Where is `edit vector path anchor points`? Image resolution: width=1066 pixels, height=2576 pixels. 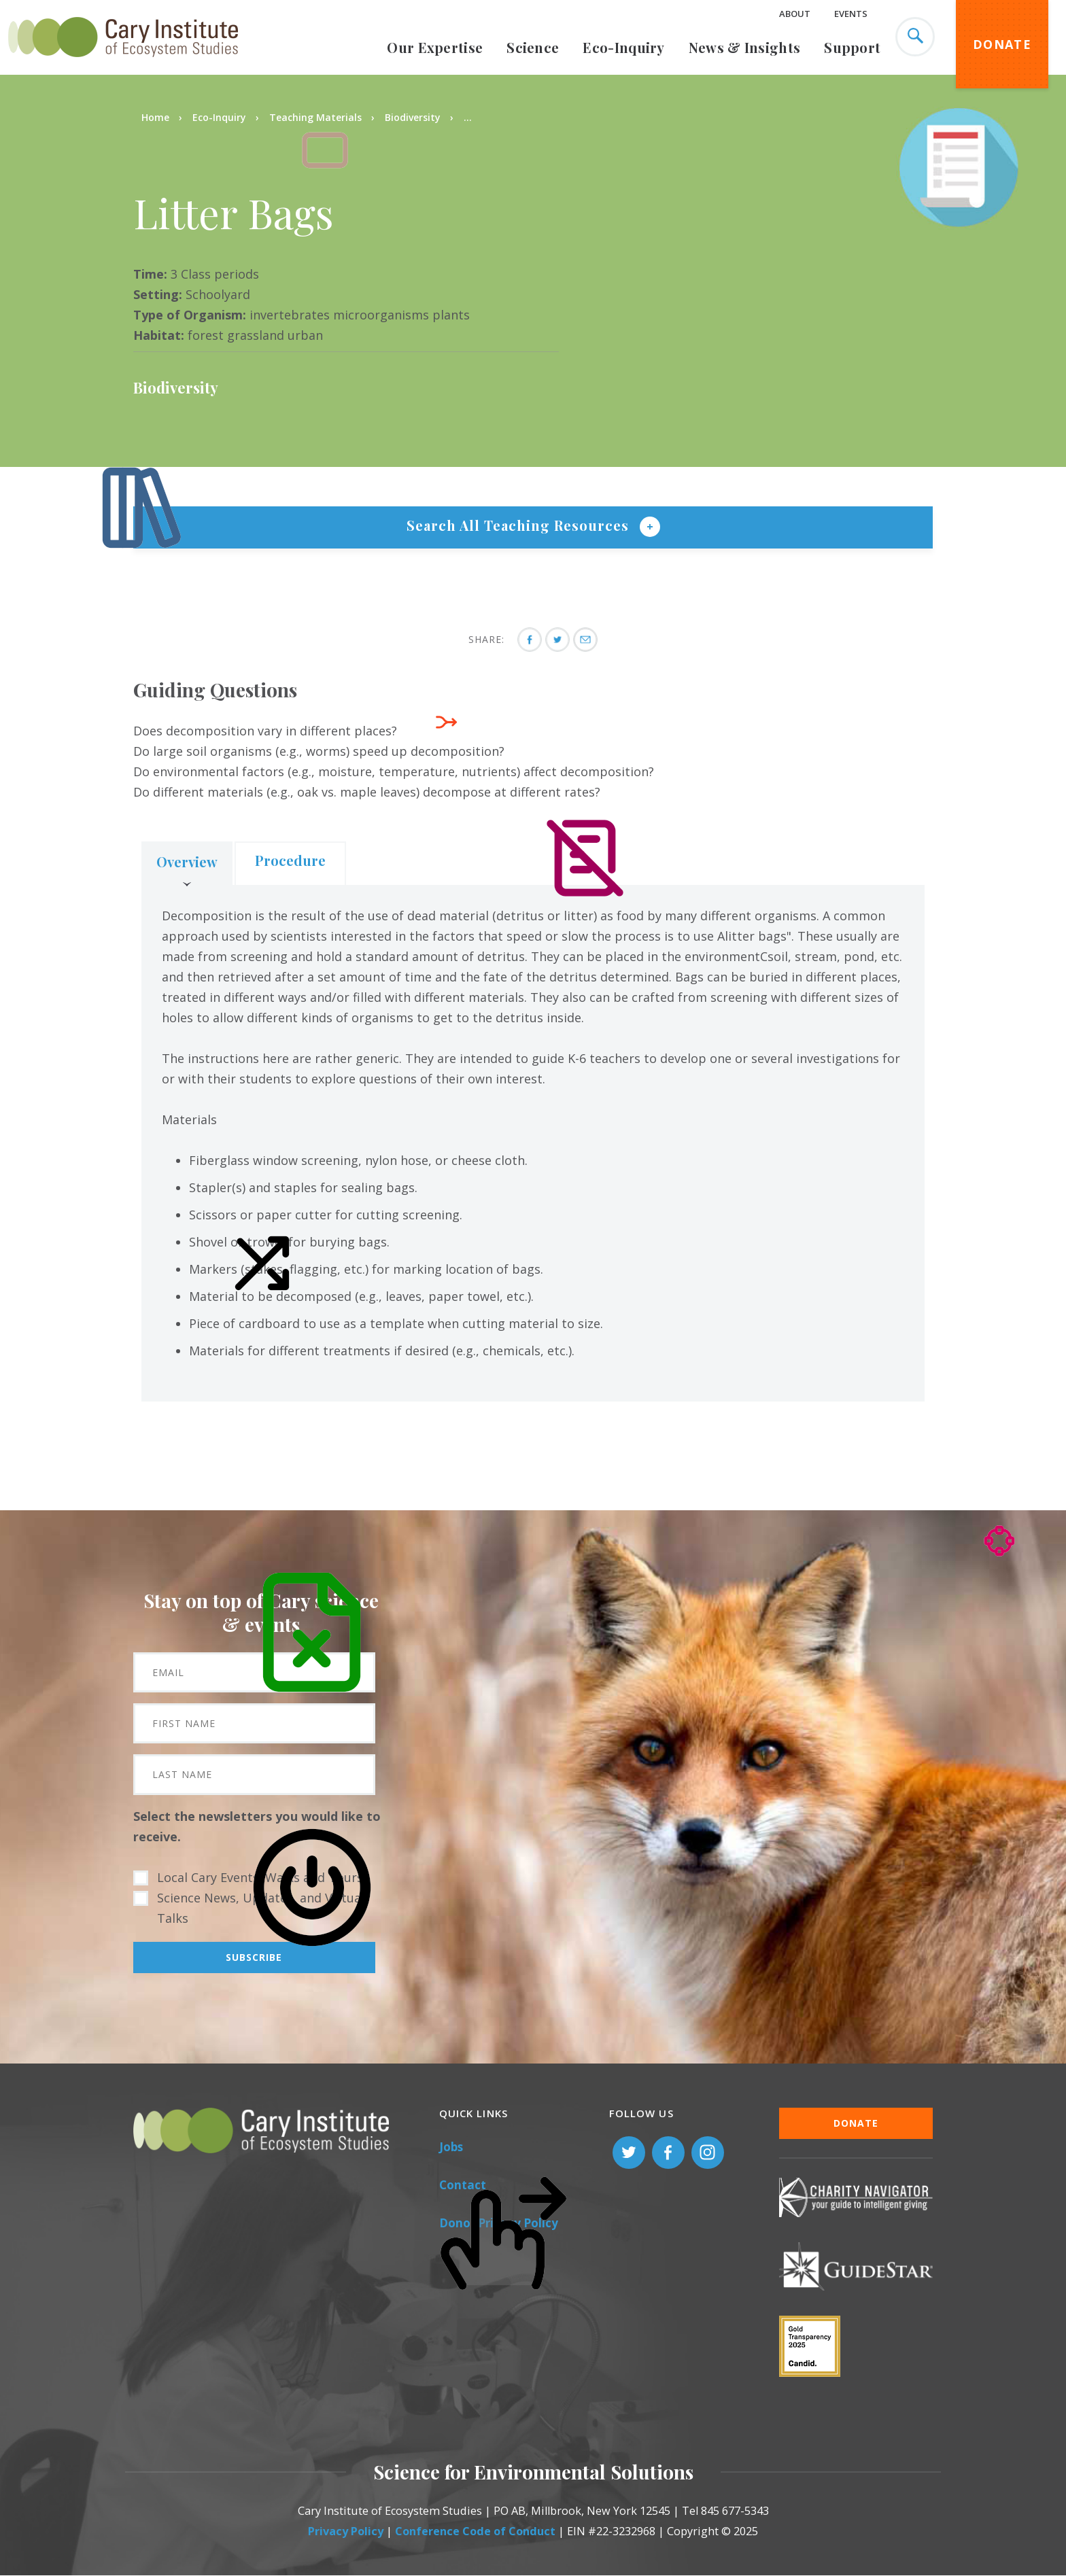 edit vector path anchor points is located at coordinates (999, 1541).